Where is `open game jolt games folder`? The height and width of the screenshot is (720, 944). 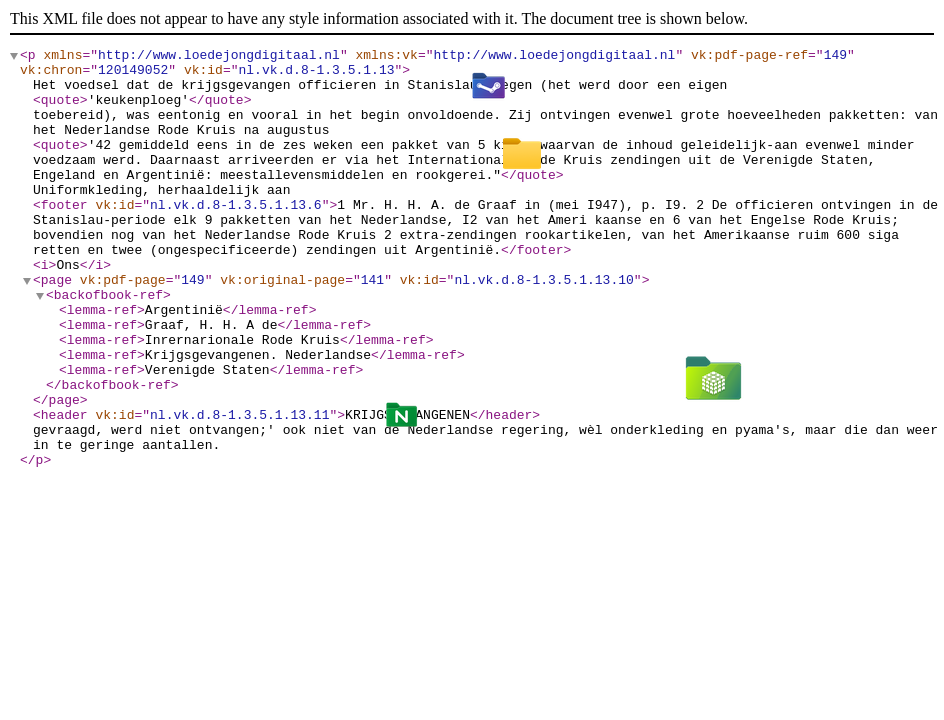
open game jolt games folder is located at coordinates (713, 379).